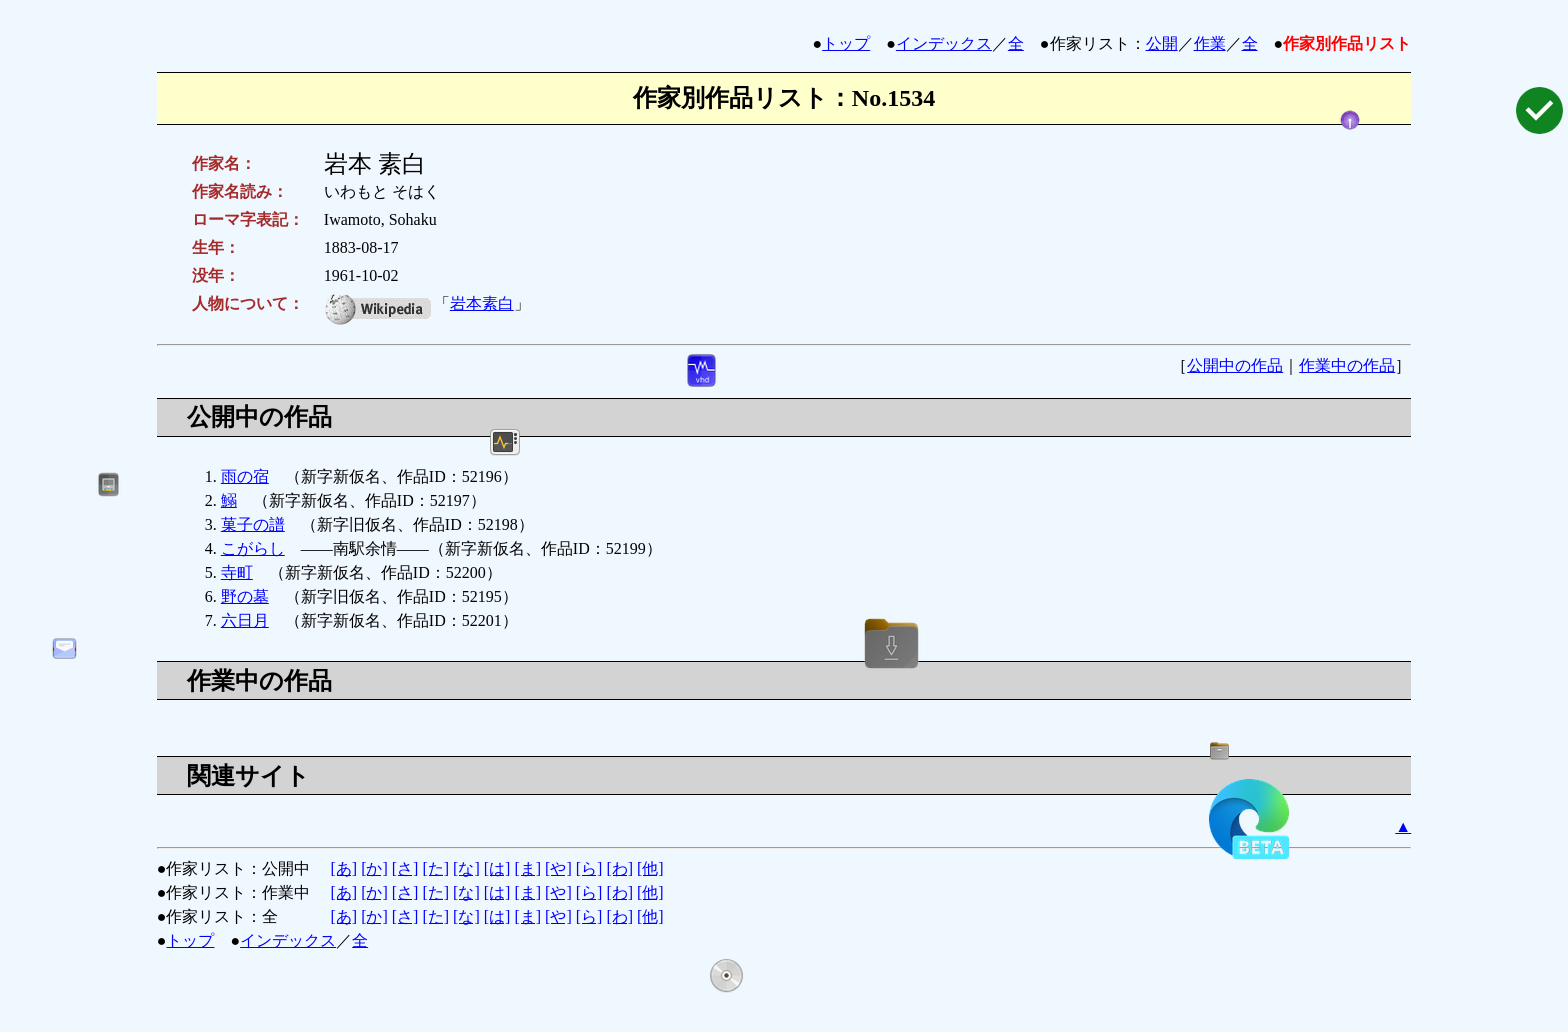  I want to click on access CD/DVD drive contents, so click(726, 975).